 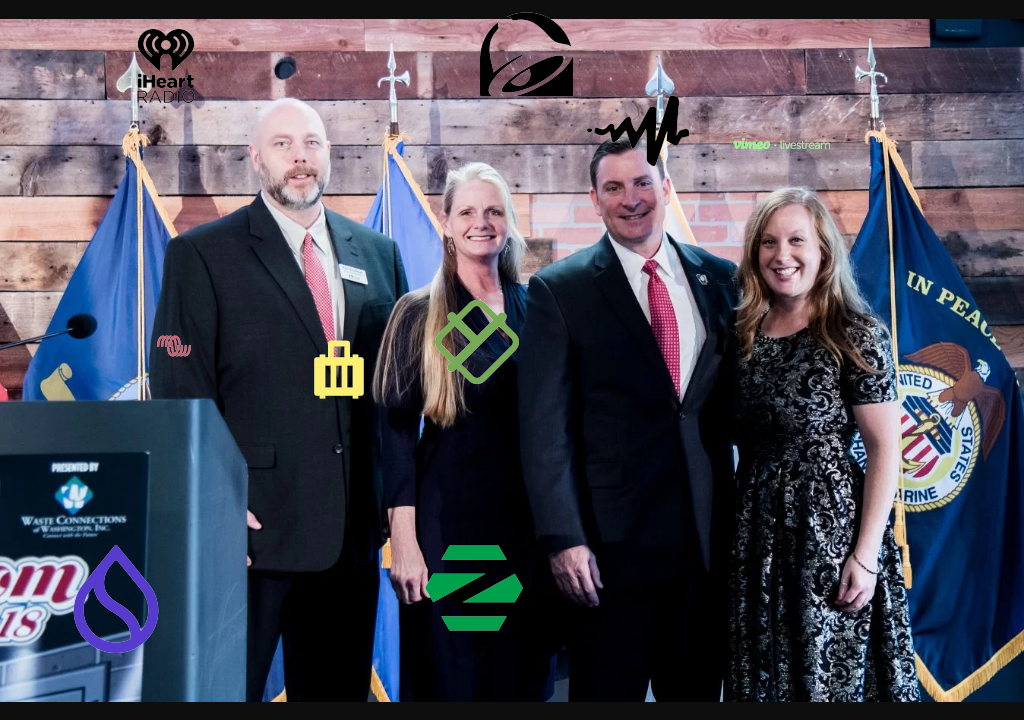 I want to click on open vimeo livestream app, so click(x=781, y=143).